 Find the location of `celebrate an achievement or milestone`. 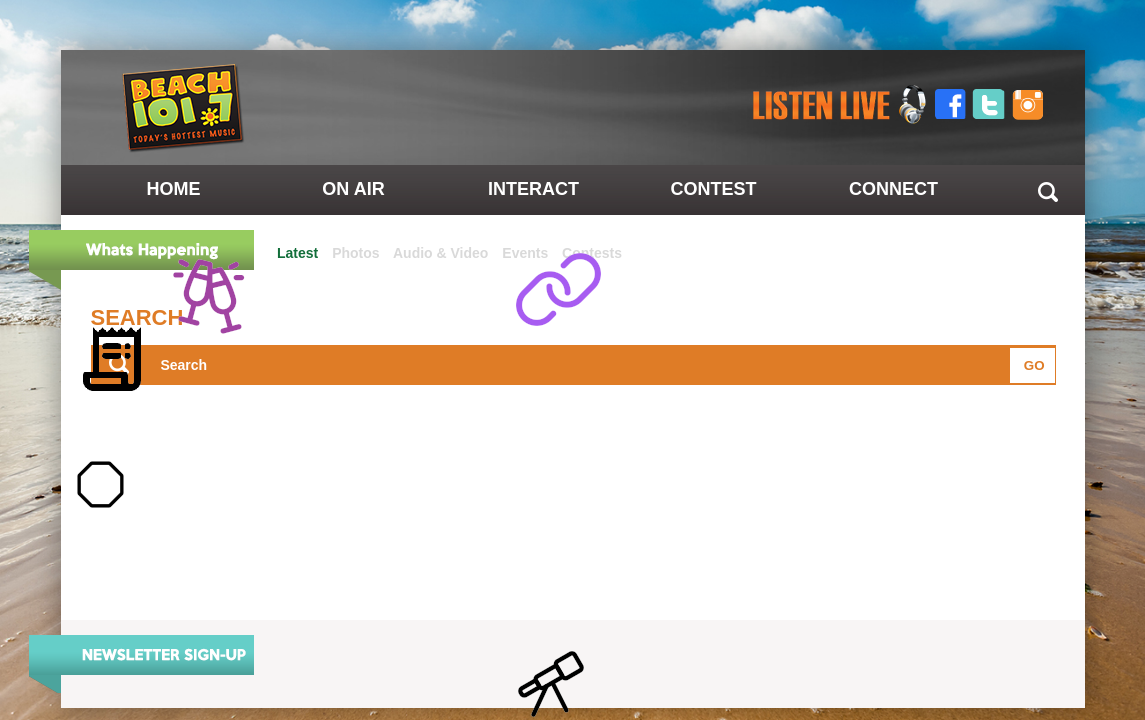

celebrate an achievement or milestone is located at coordinates (210, 296).